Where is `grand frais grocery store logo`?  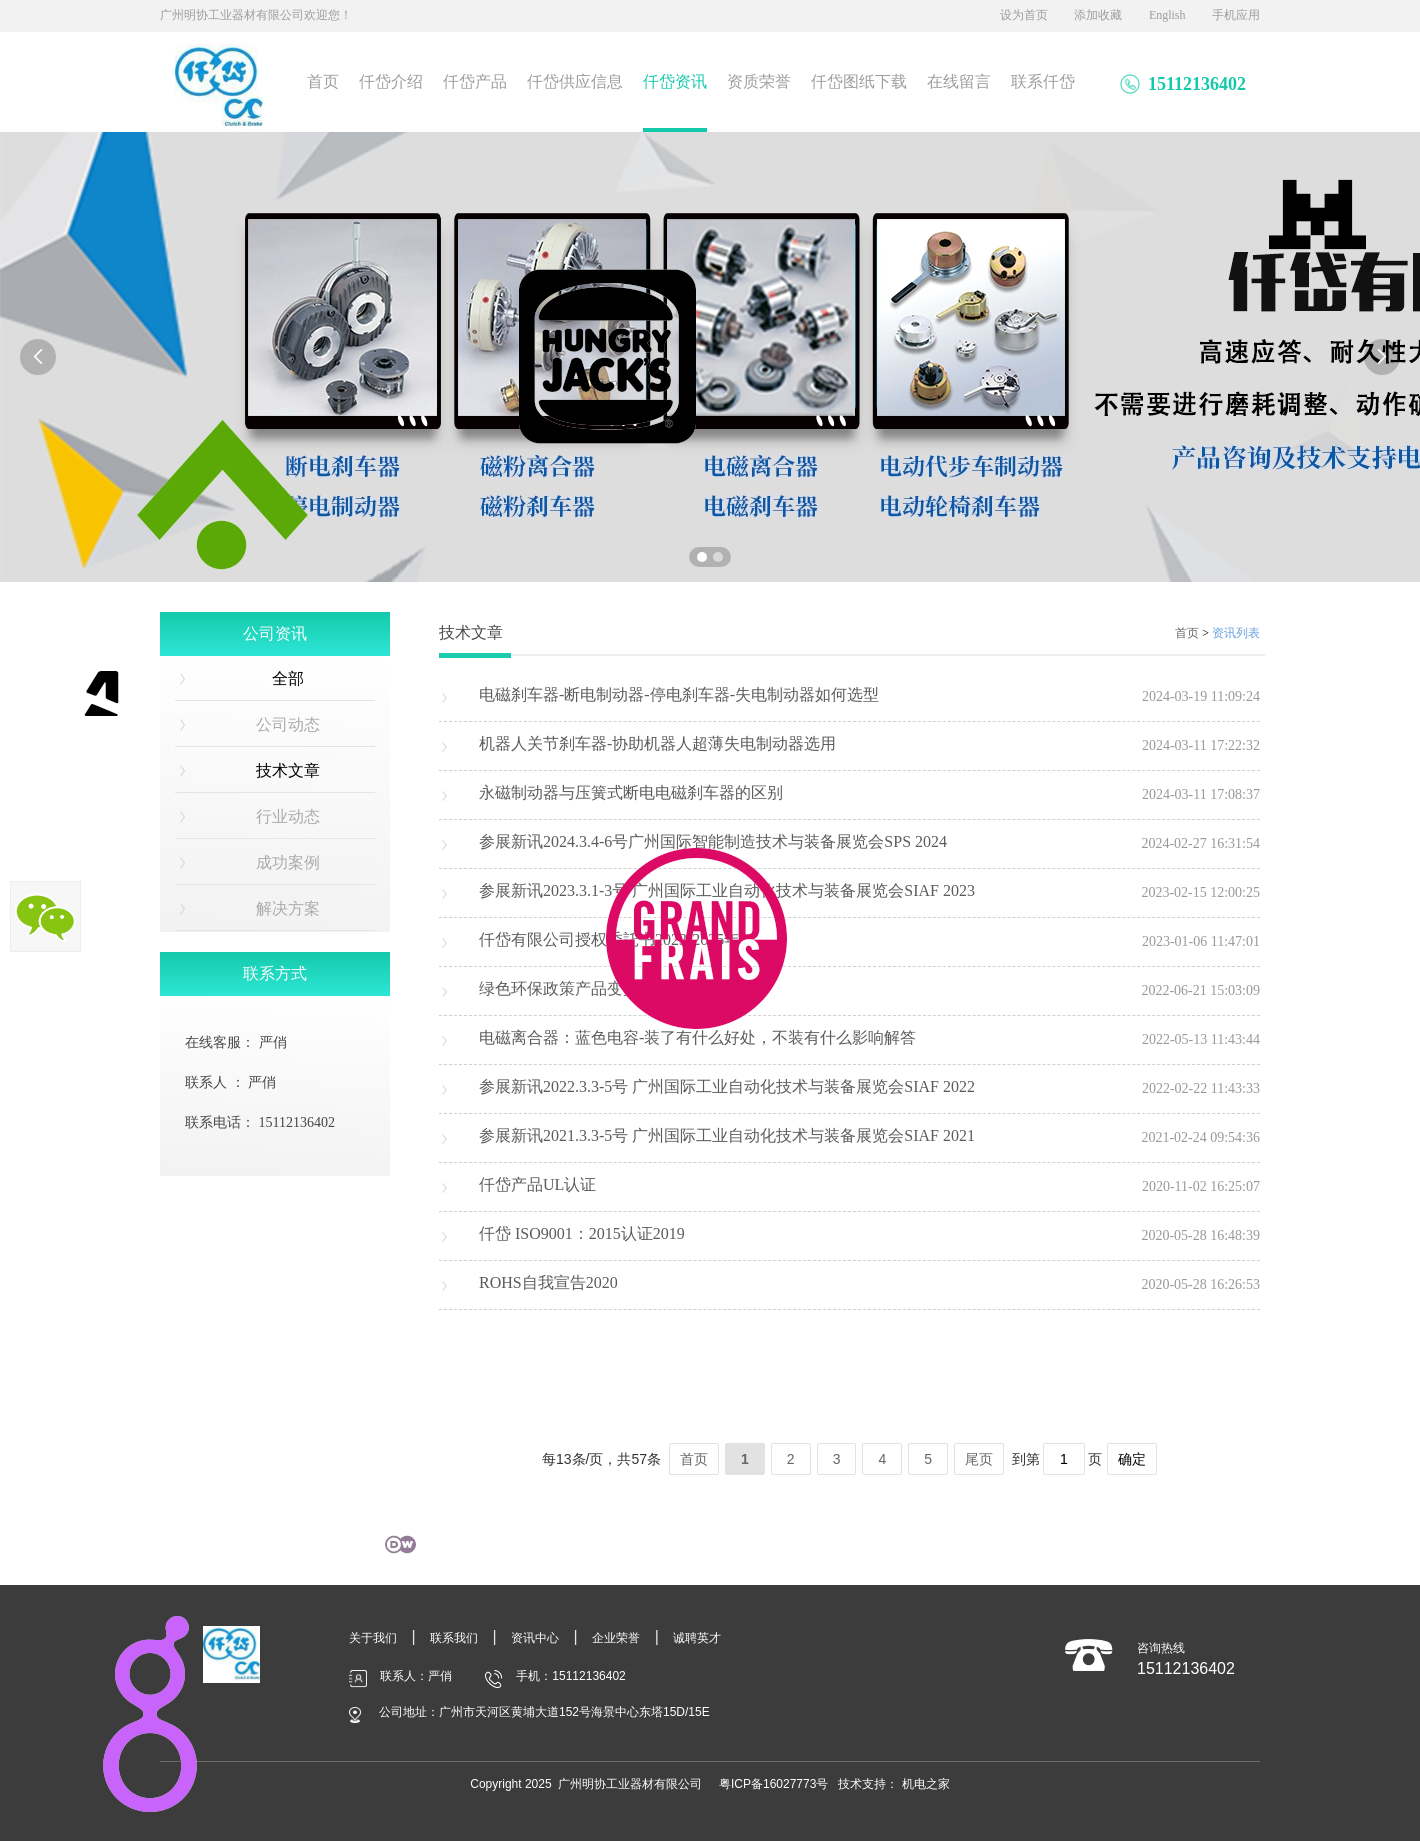 grand frais grocery store logo is located at coordinates (696, 938).